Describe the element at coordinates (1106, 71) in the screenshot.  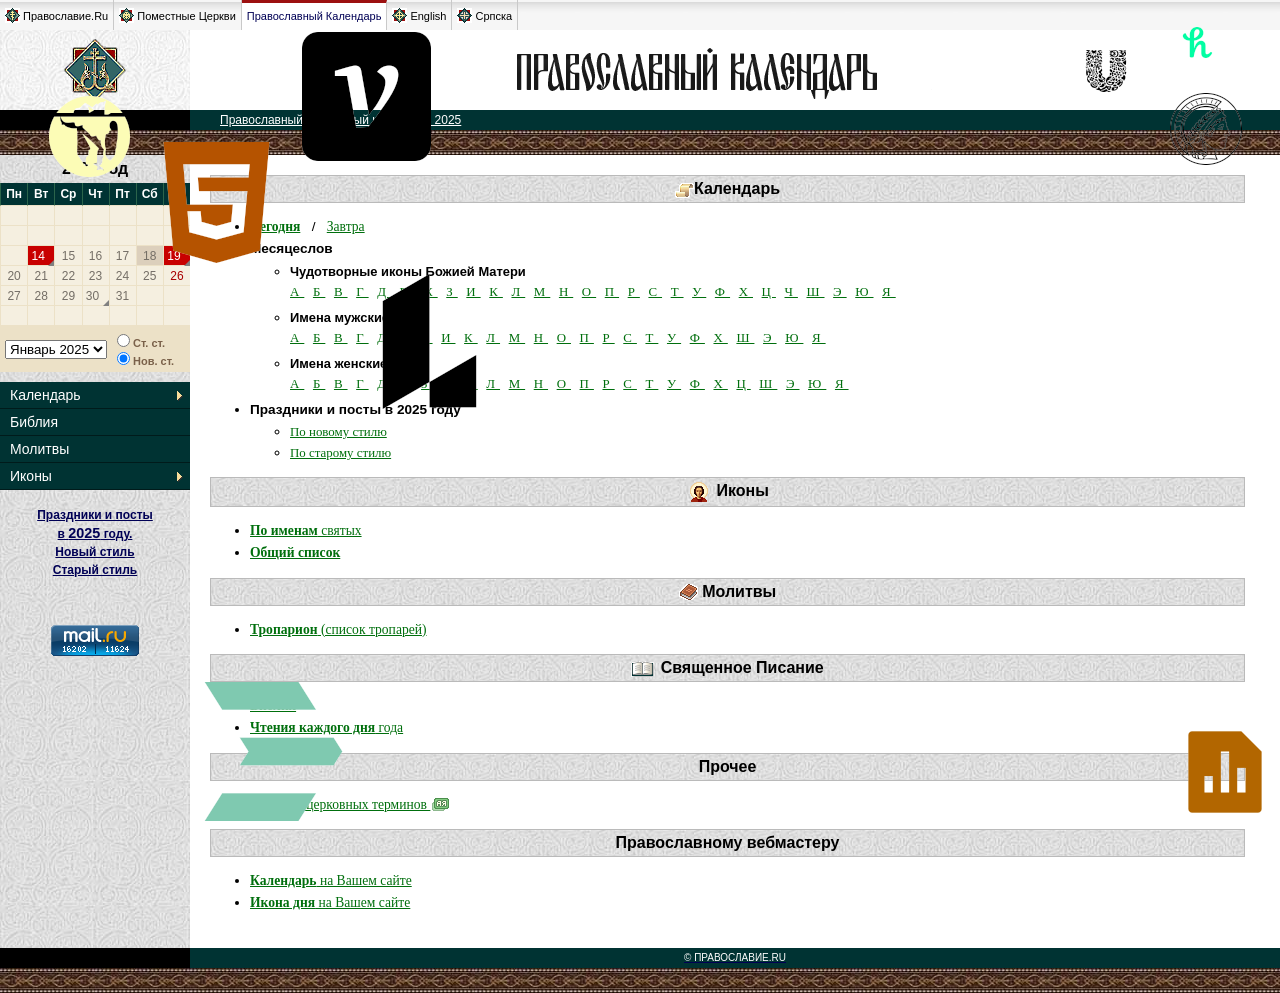
I see `unilever brand logo` at that location.